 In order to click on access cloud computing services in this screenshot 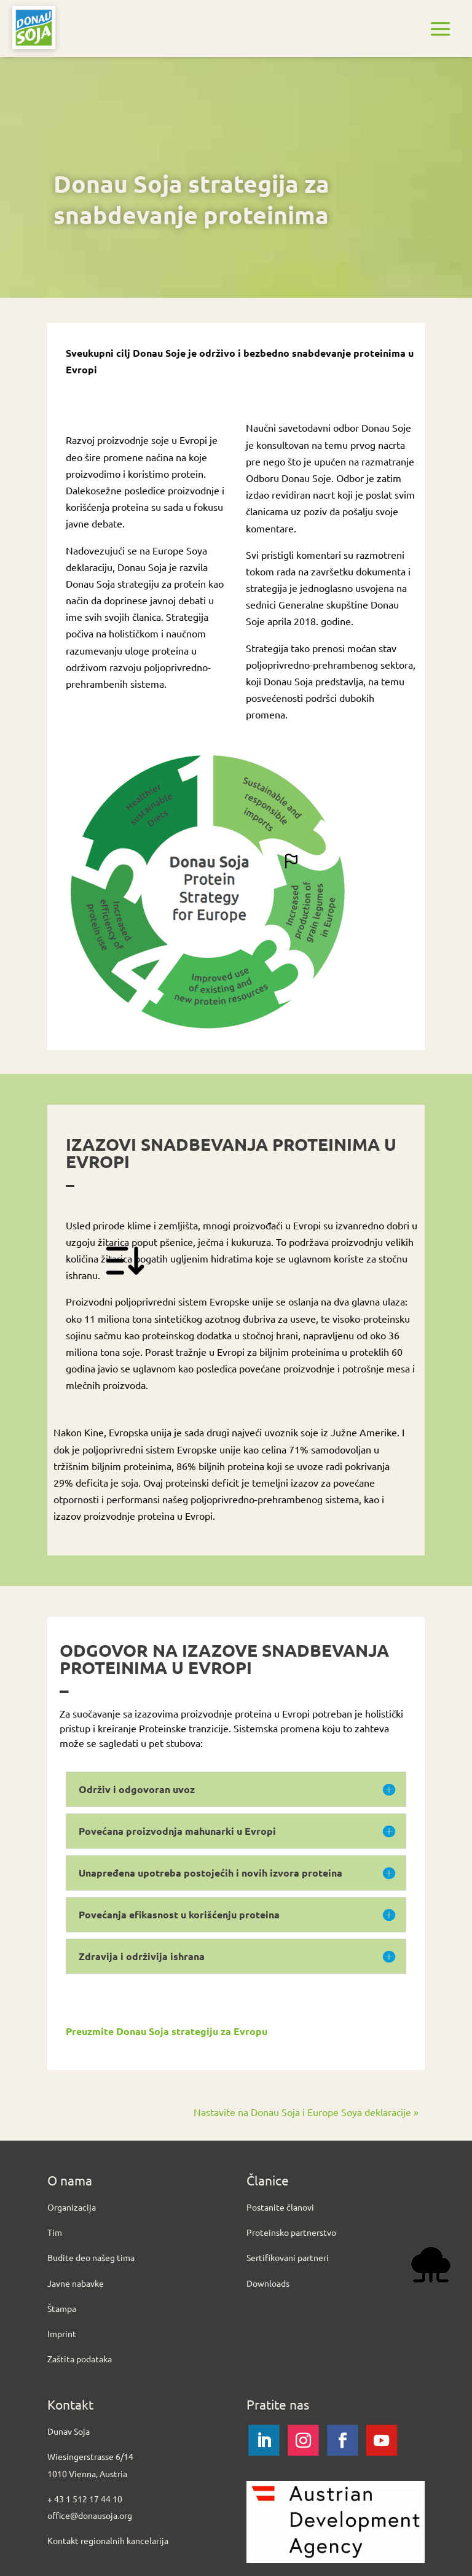, I will do `click(431, 2265)`.